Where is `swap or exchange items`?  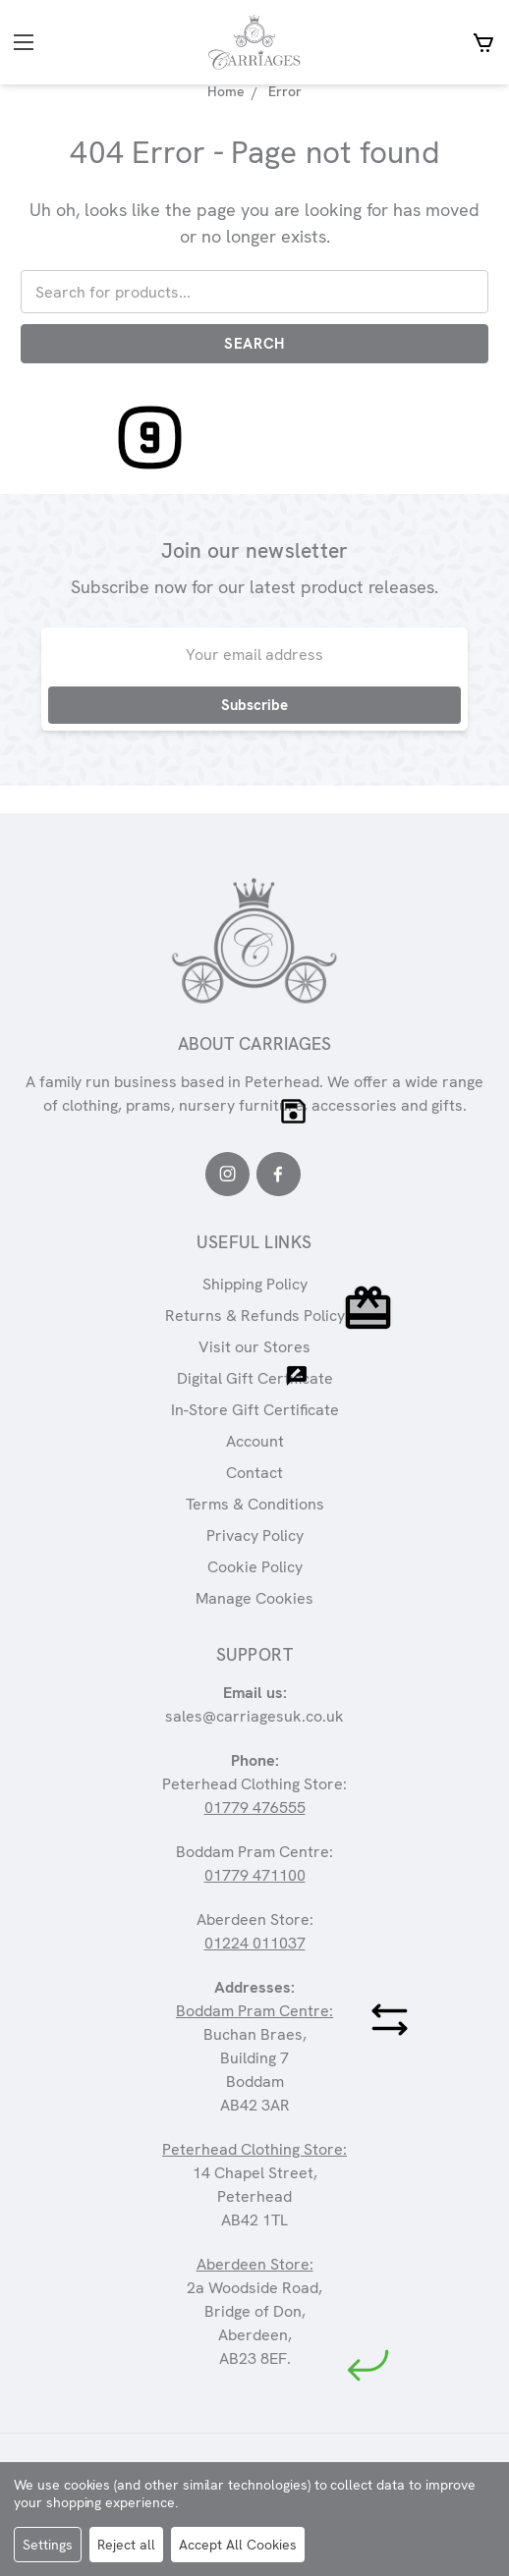 swap or exchange items is located at coordinates (389, 2019).